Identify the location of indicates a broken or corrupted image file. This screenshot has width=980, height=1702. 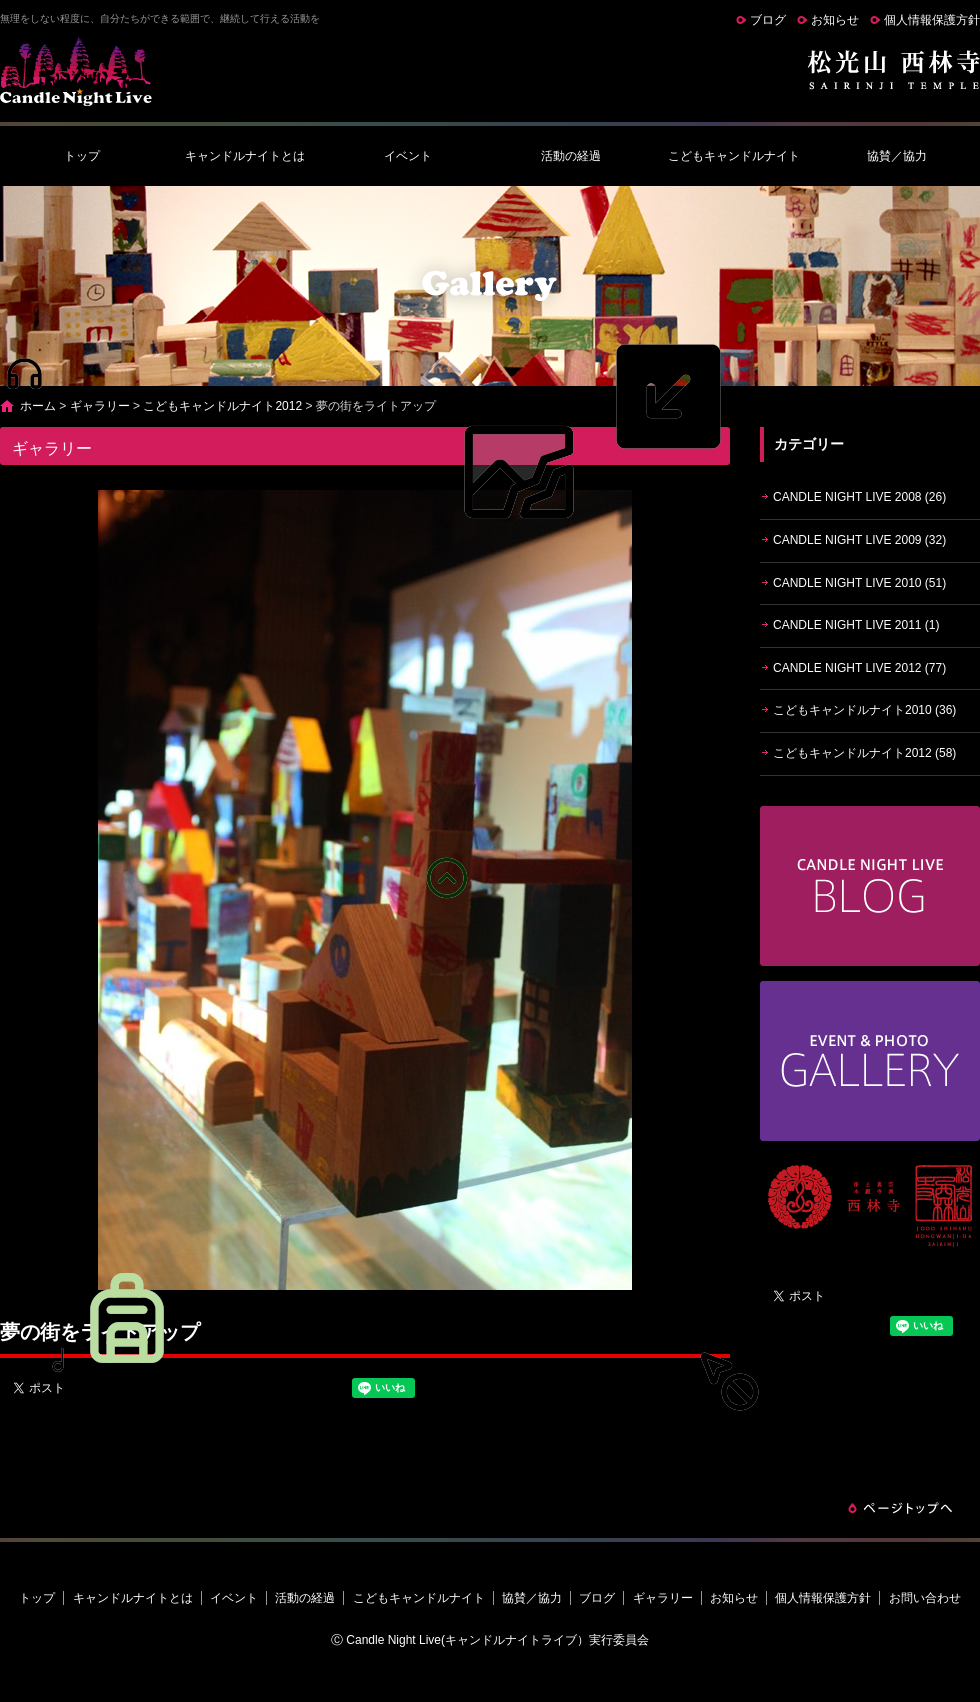
(519, 472).